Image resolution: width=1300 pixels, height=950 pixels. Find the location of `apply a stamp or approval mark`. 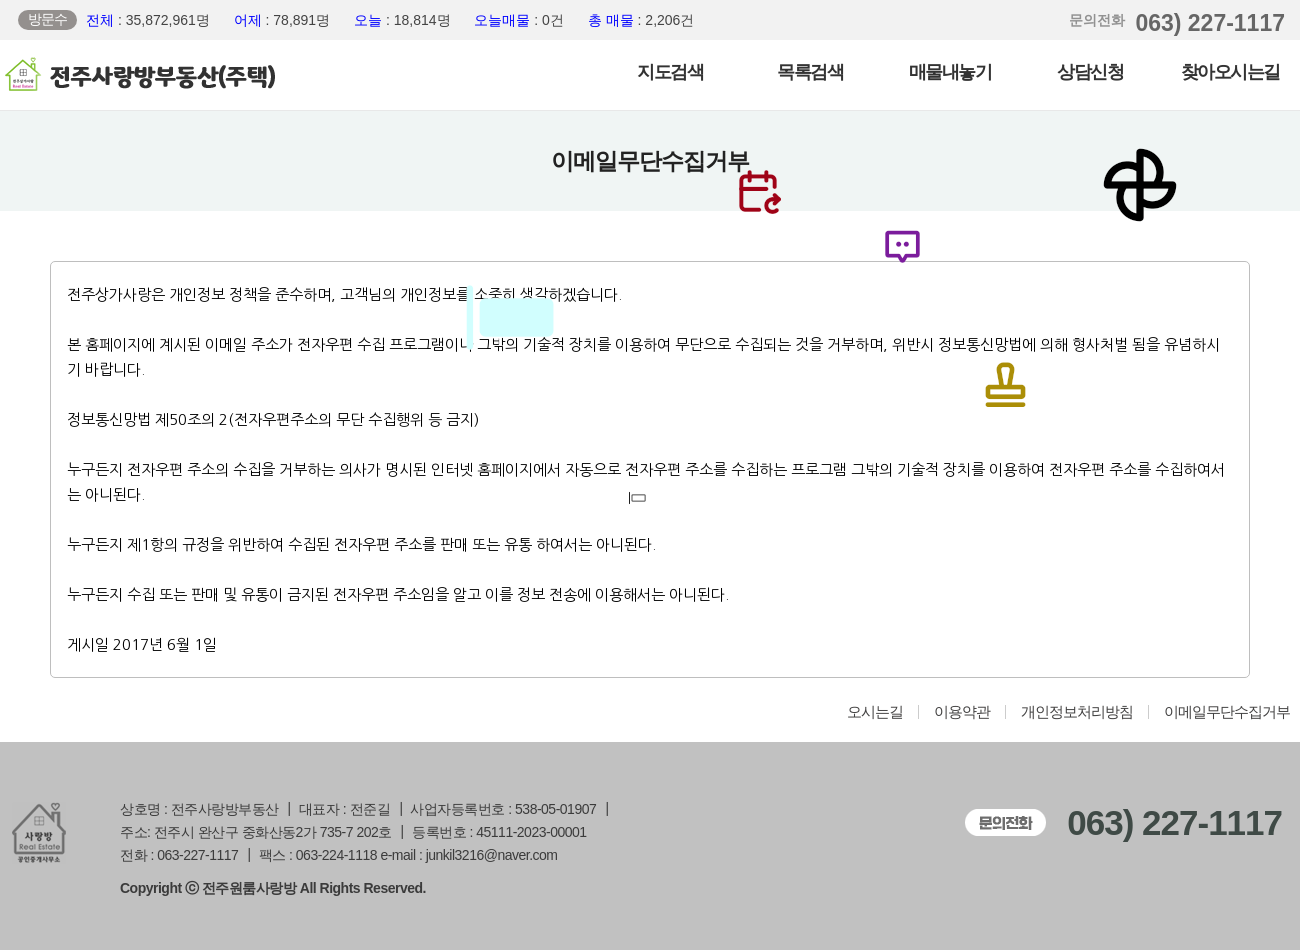

apply a stamp or approval mark is located at coordinates (1005, 385).